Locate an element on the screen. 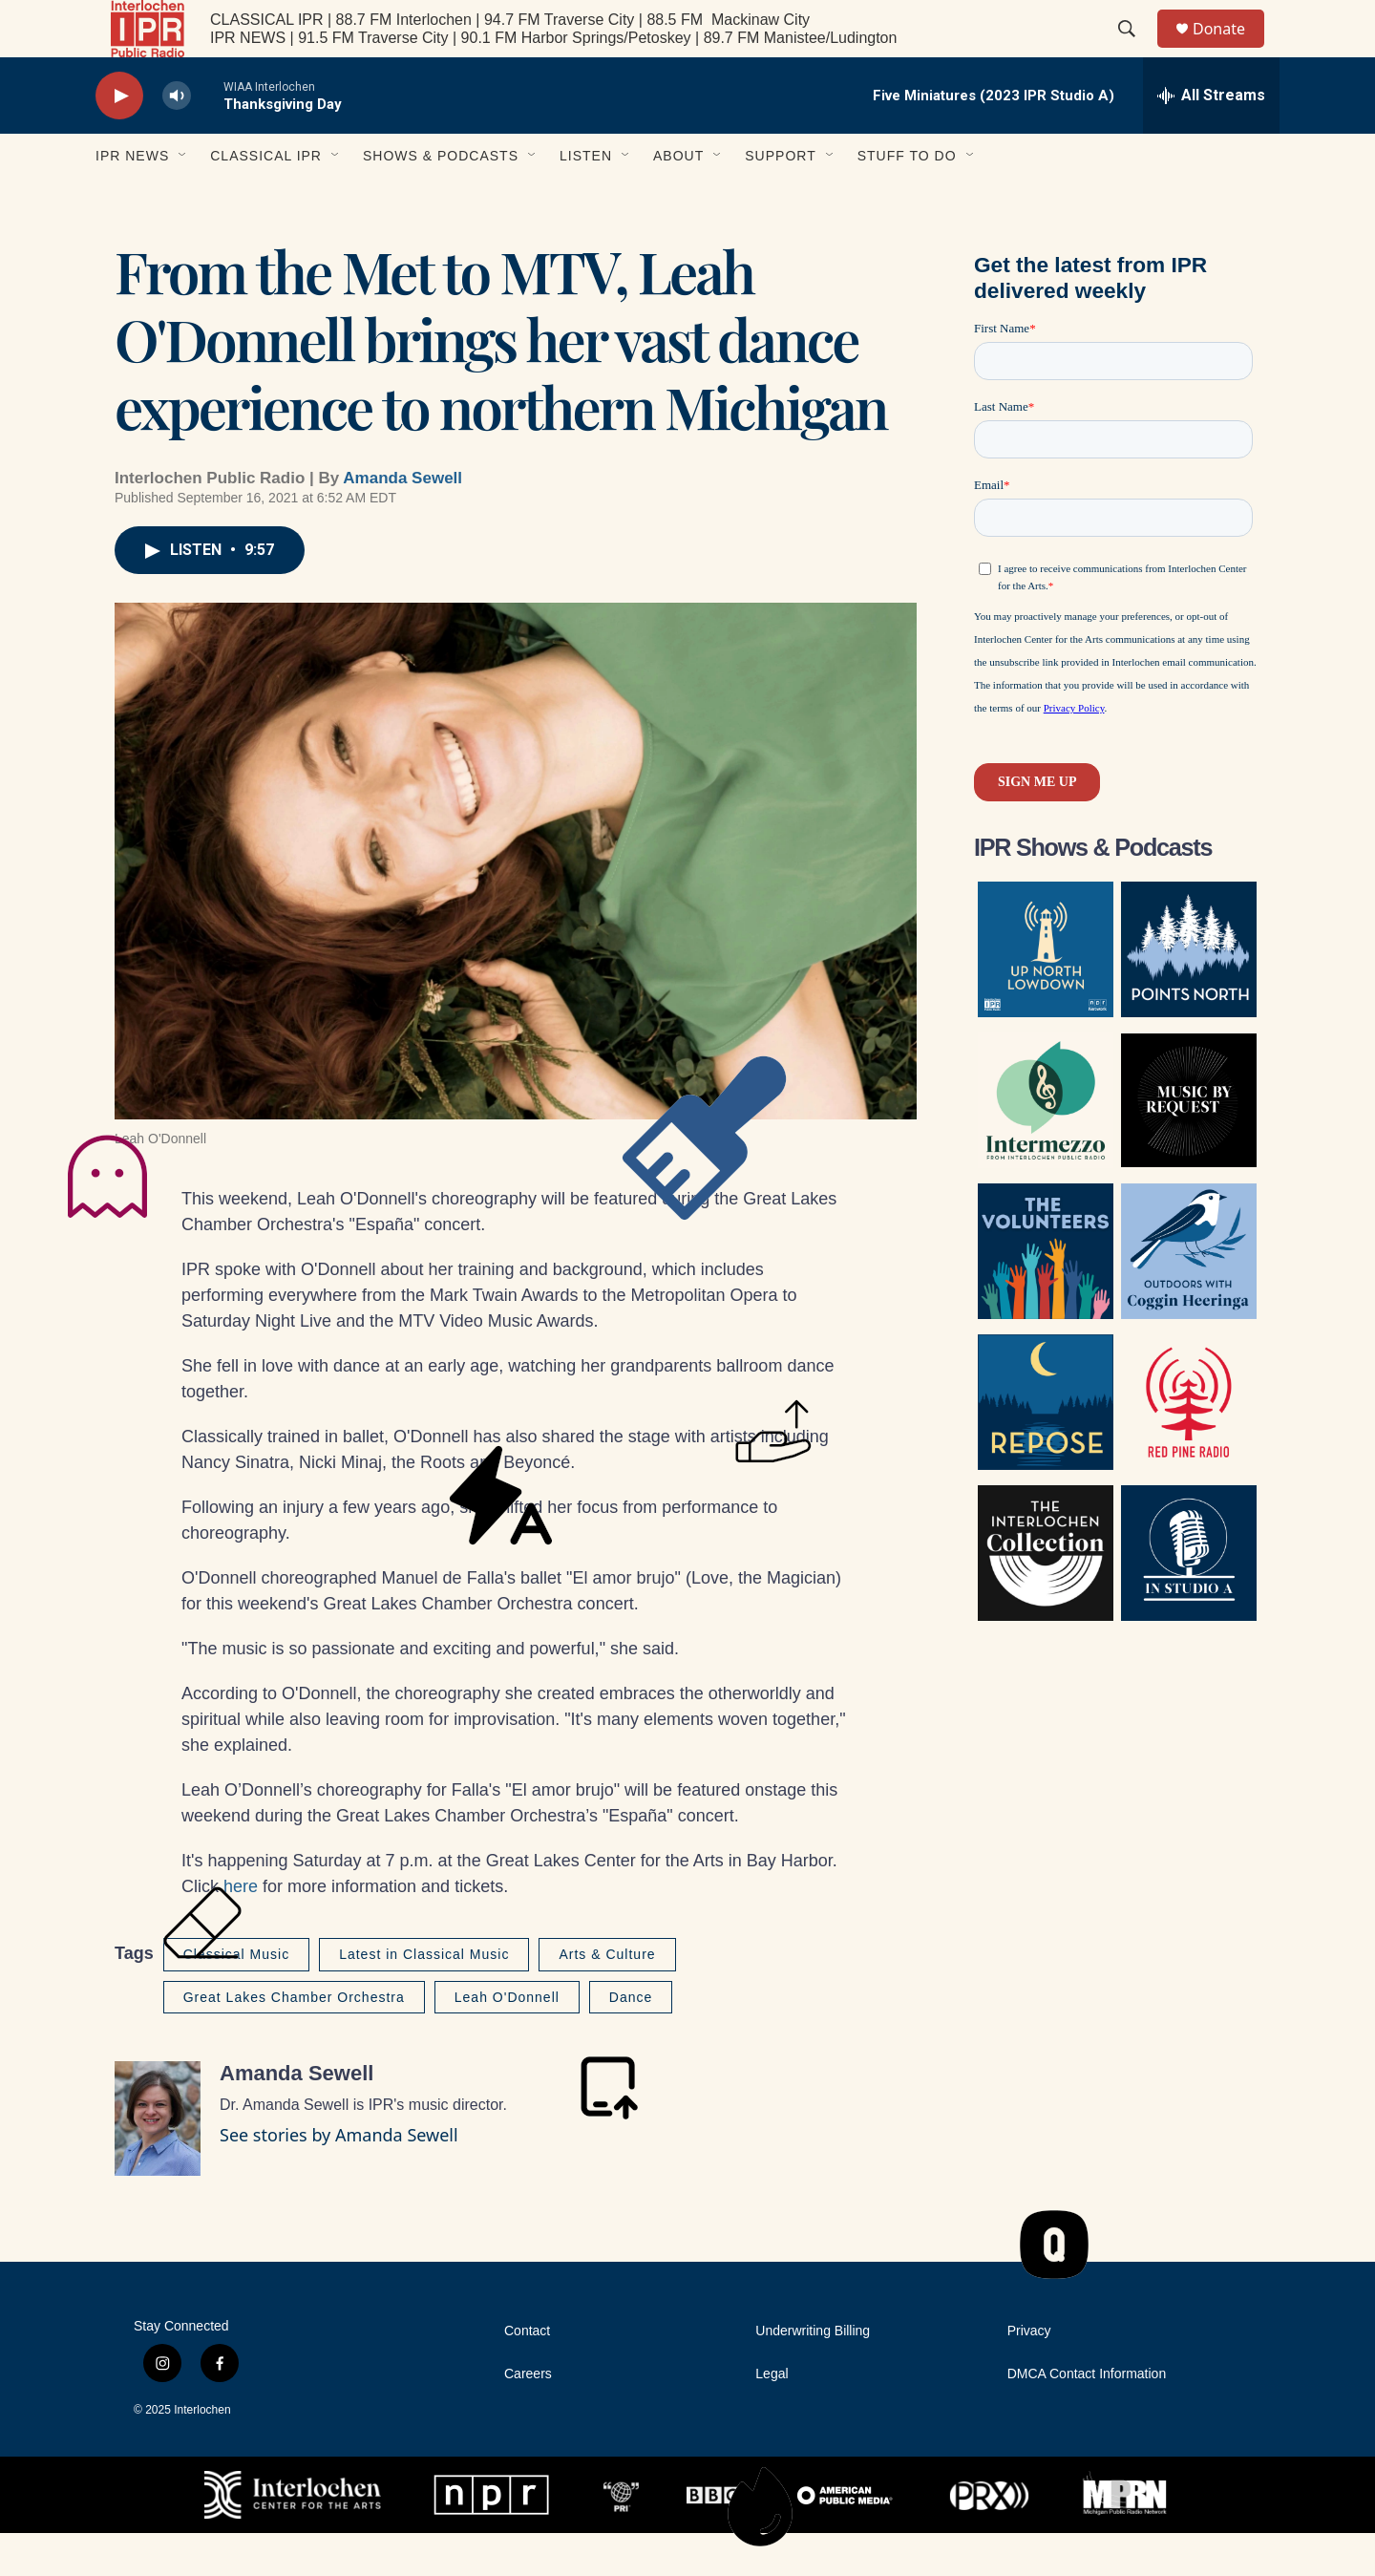 Image resolution: width=1375 pixels, height=2576 pixels. upload or share content manually is located at coordinates (775, 1435).